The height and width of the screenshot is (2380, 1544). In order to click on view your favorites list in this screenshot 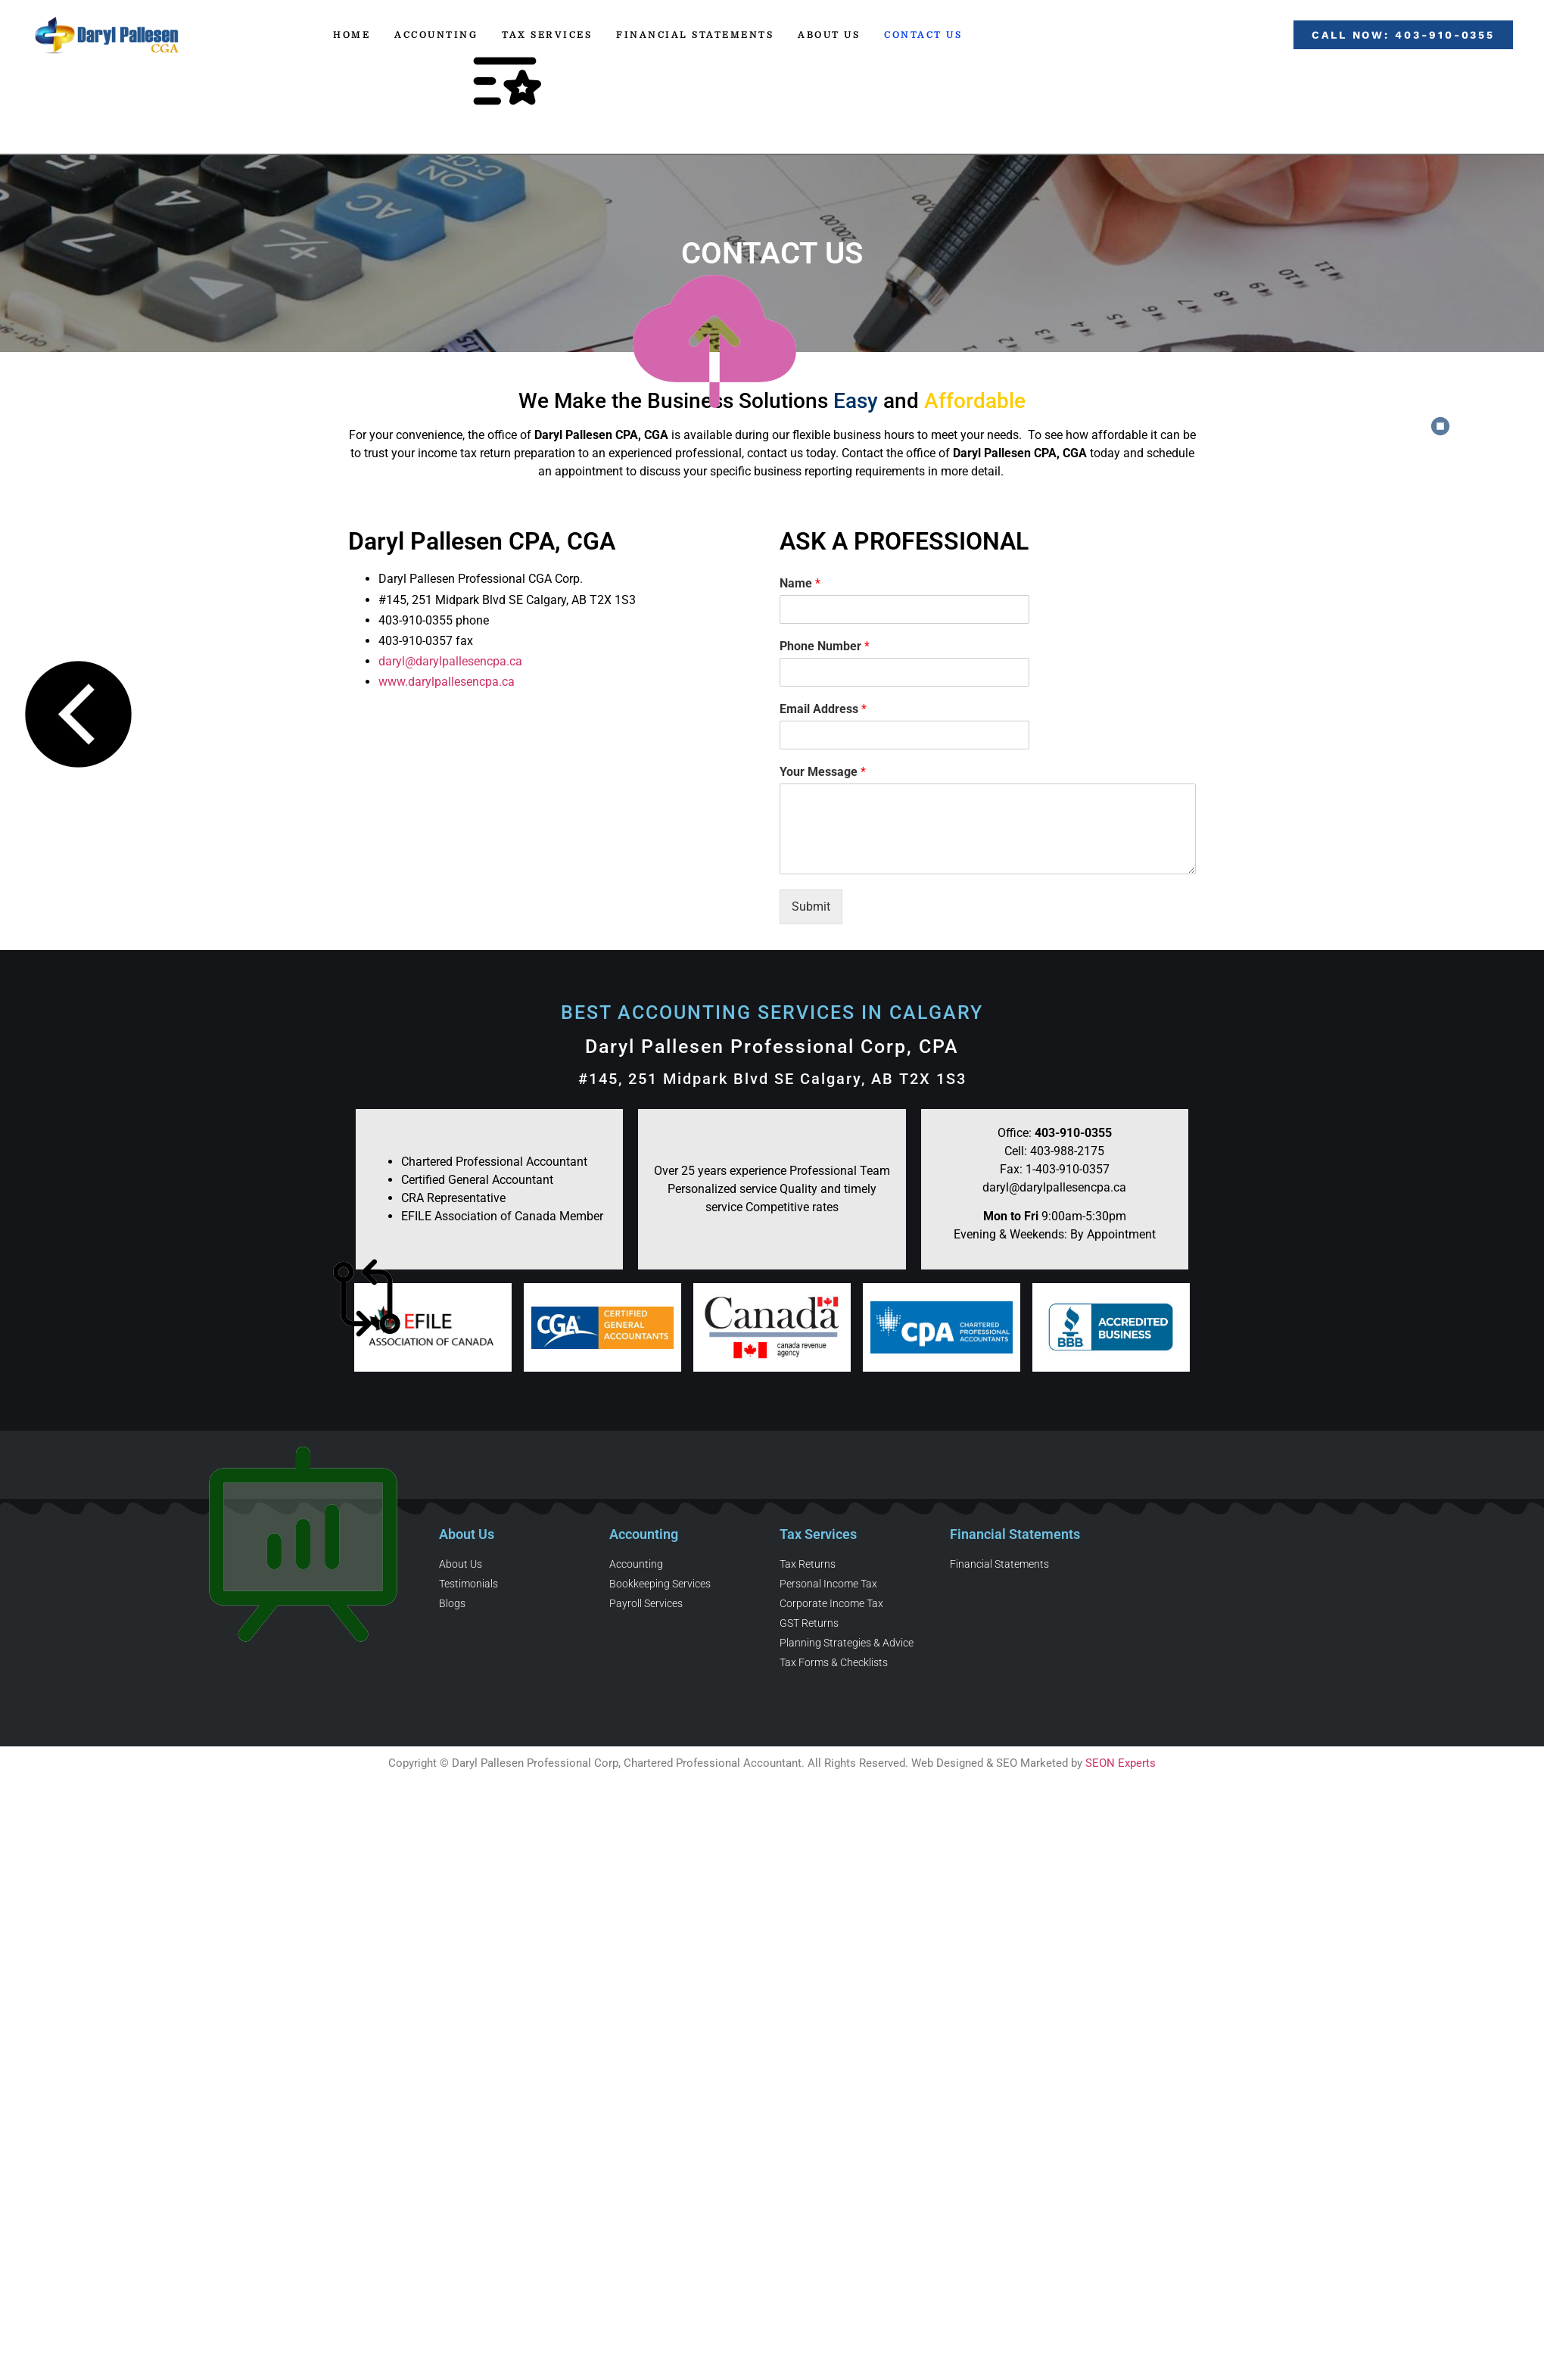, I will do `click(505, 81)`.